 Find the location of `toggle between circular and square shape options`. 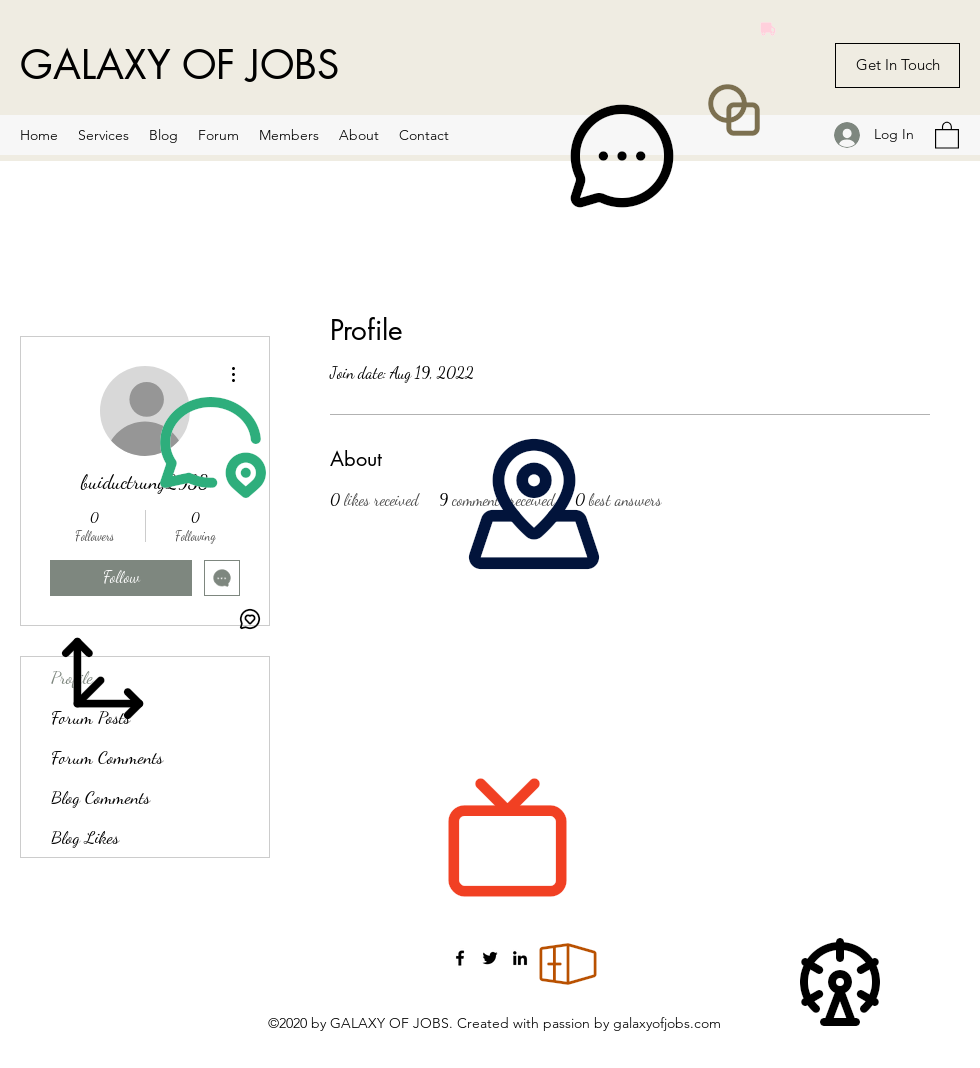

toggle between circular and square shape options is located at coordinates (734, 110).